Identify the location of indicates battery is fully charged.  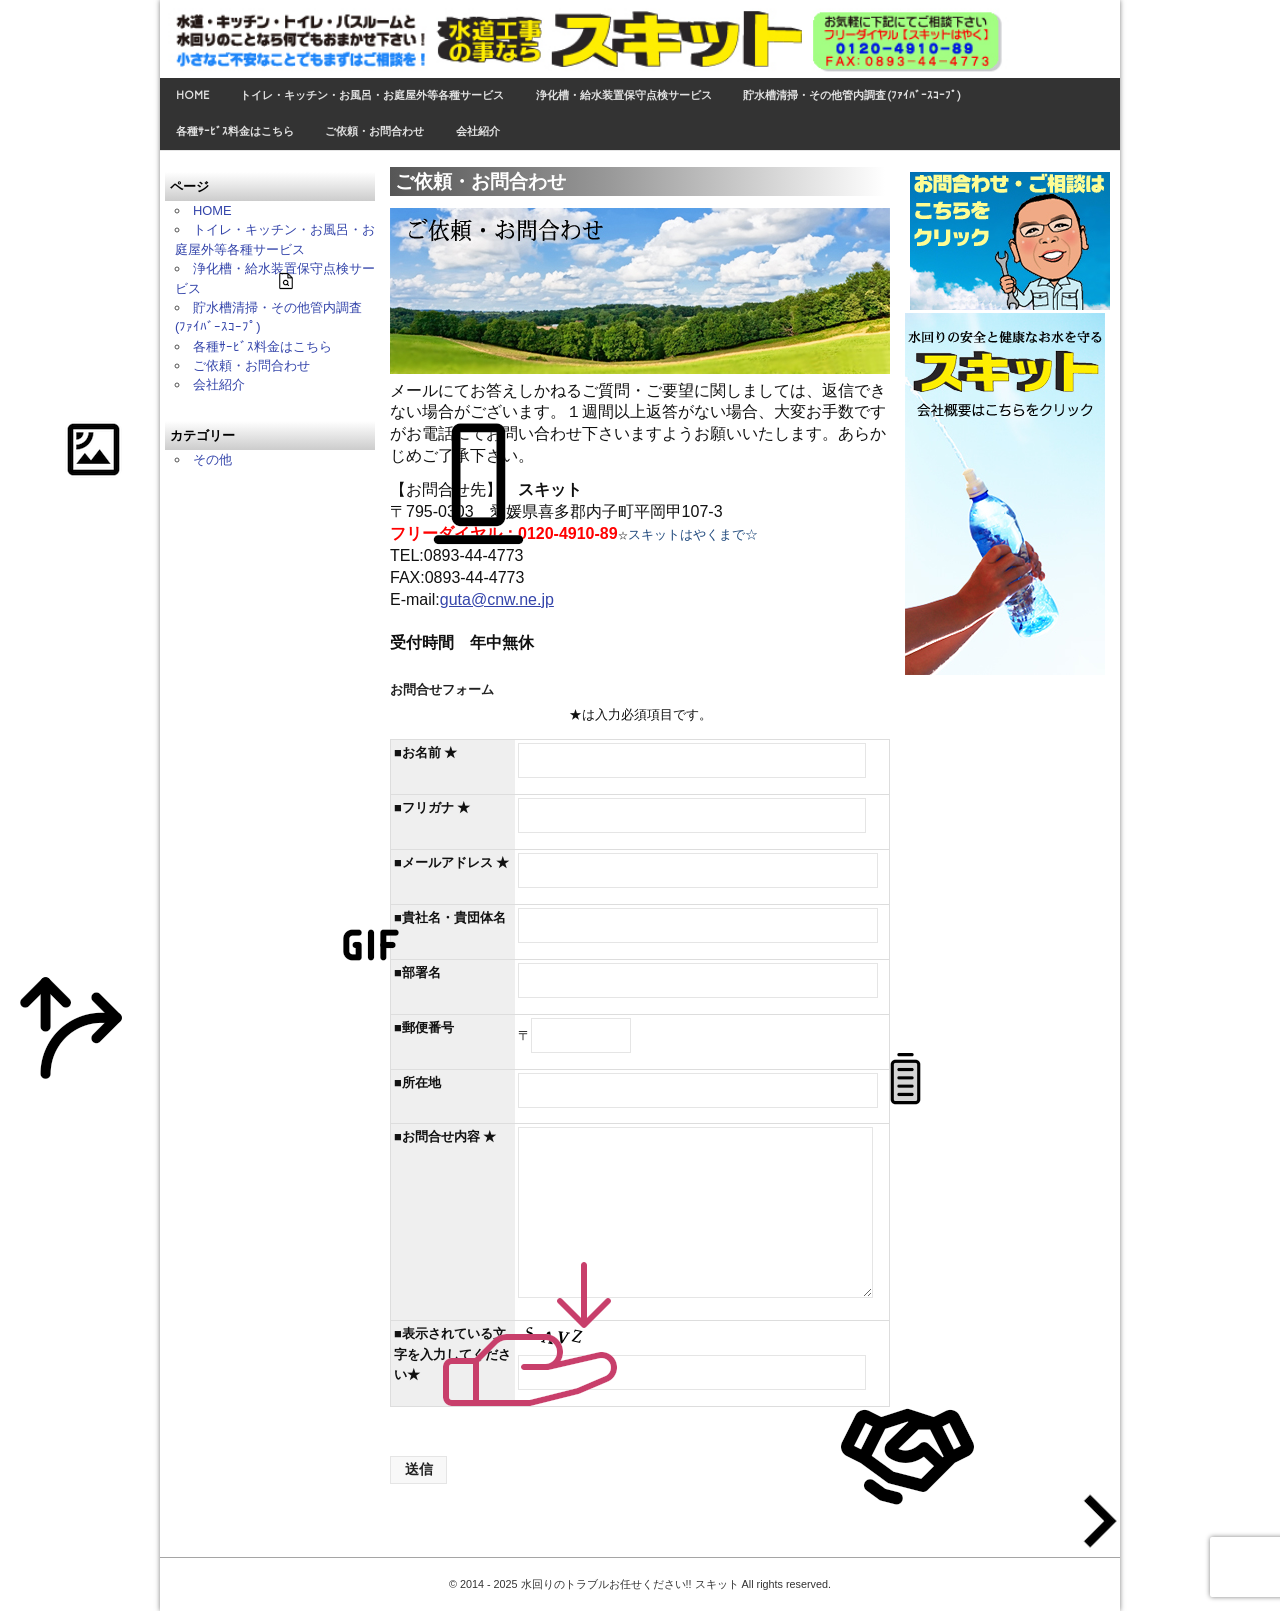
(905, 1079).